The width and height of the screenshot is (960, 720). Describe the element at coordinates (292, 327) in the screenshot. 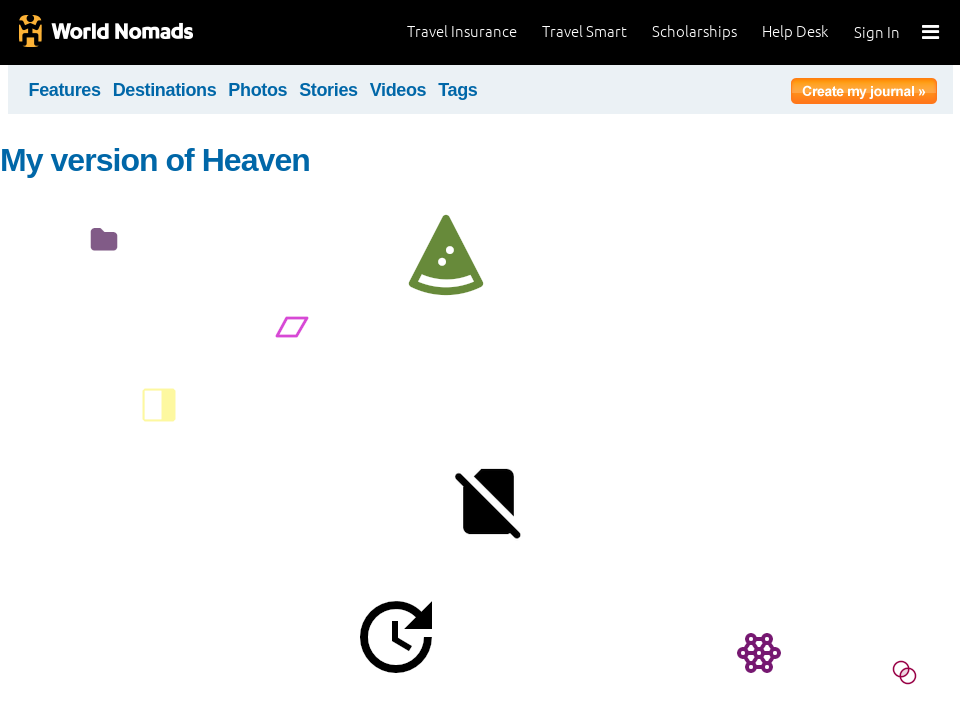

I see `visit bandcamp profile or page` at that location.